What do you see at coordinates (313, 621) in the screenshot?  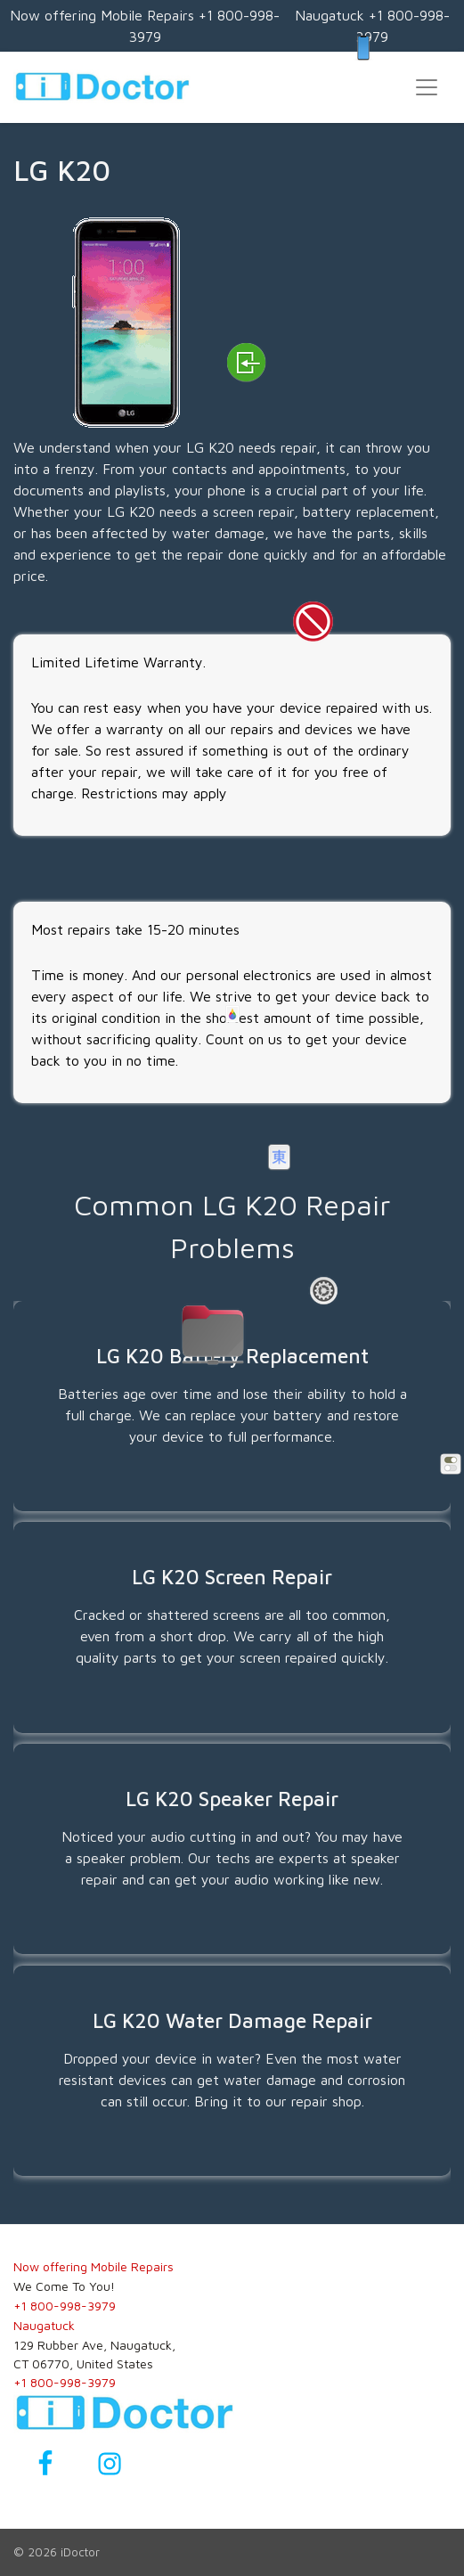 I see `delete selected email message` at bounding box center [313, 621].